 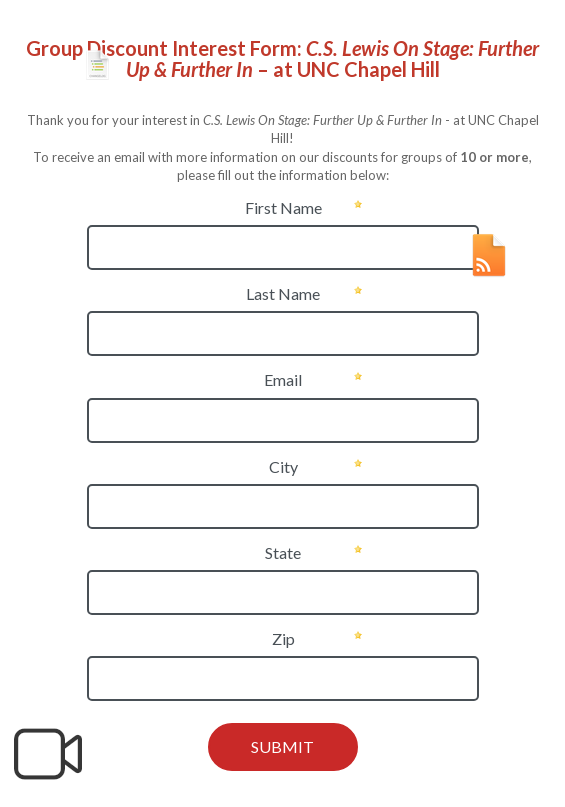 I want to click on changelog text file, so click(x=97, y=65).